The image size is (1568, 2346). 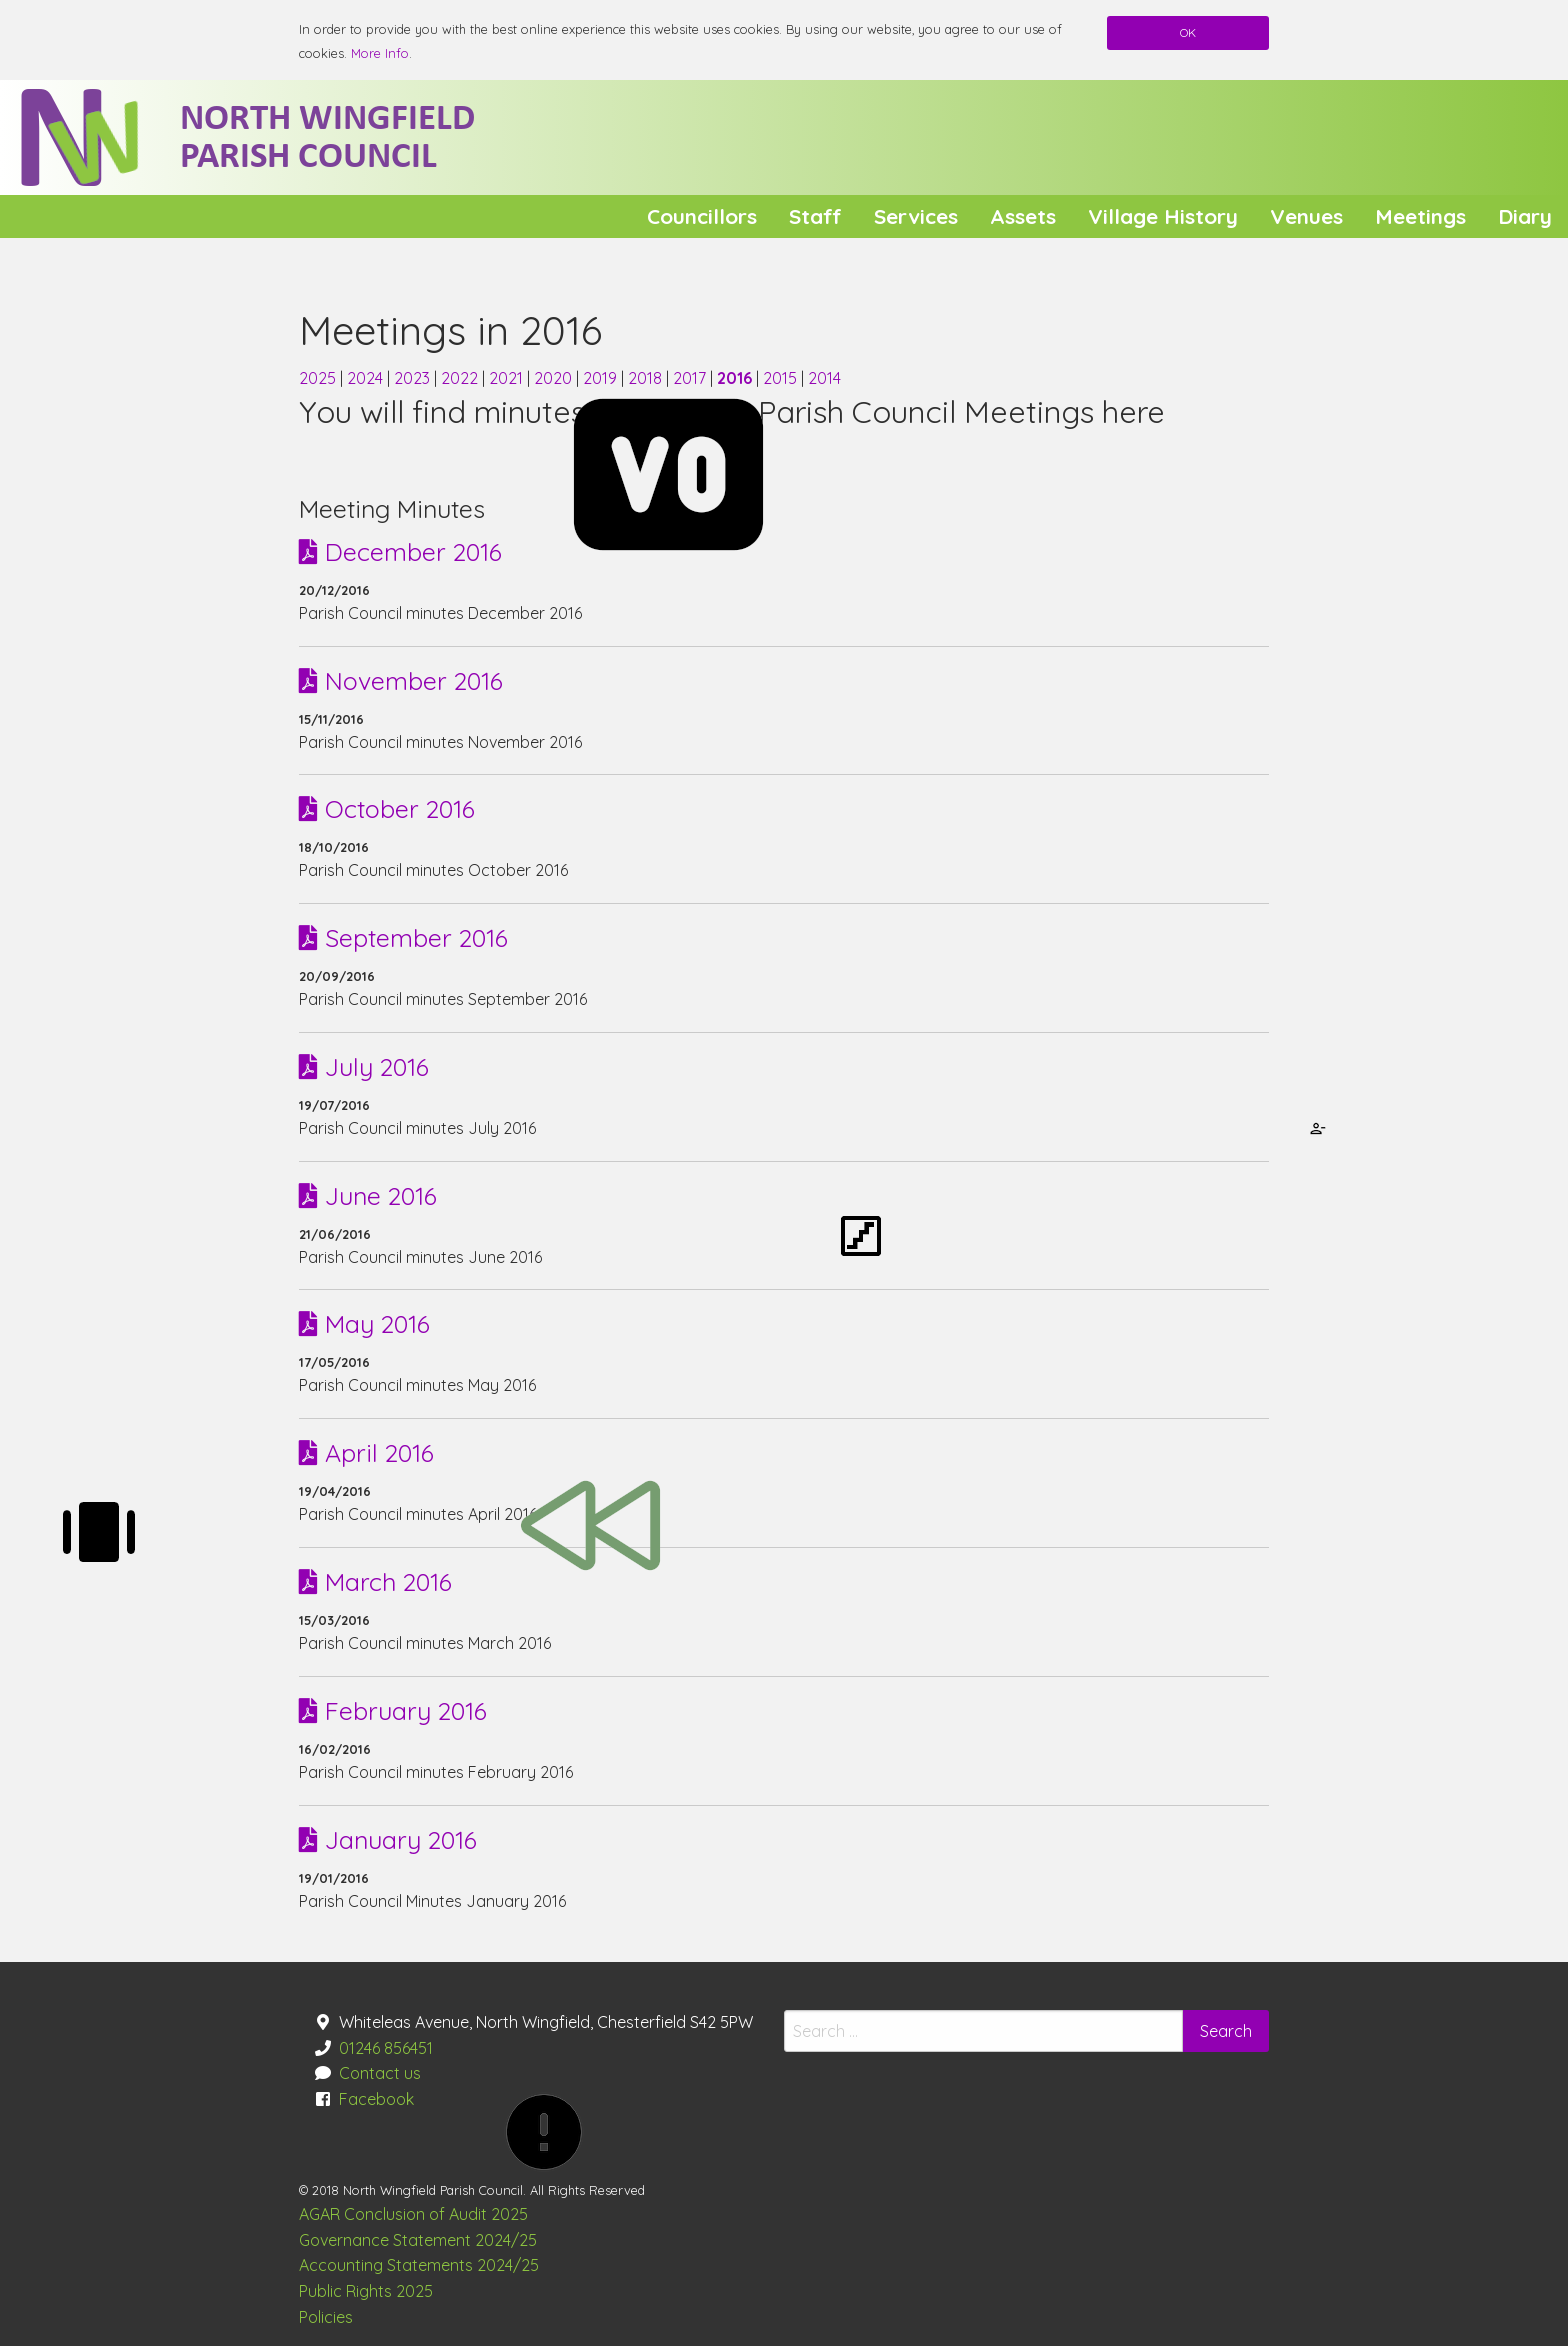 What do you see at coordinates (99, 1534) in the screenshot?
I see `view stories or card-based content` at bounding box center [99, 1534].